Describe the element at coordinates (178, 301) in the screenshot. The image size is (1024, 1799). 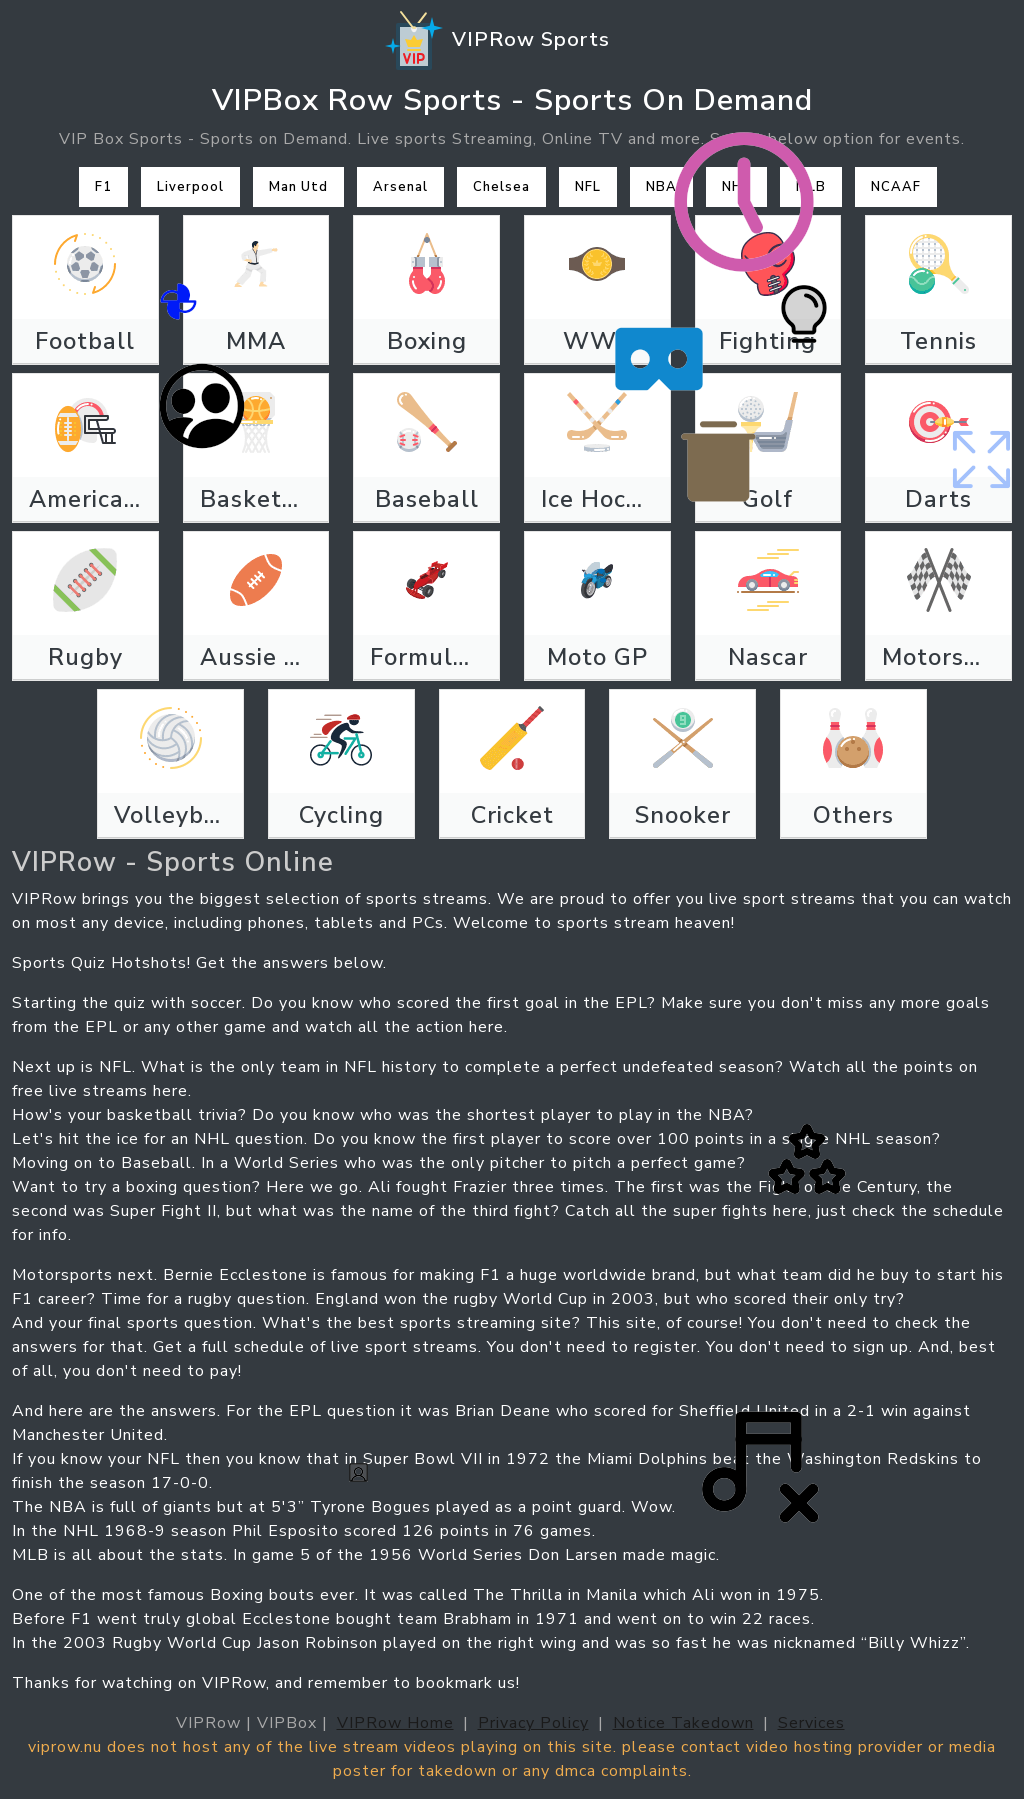
I see `open google photos` at that location.